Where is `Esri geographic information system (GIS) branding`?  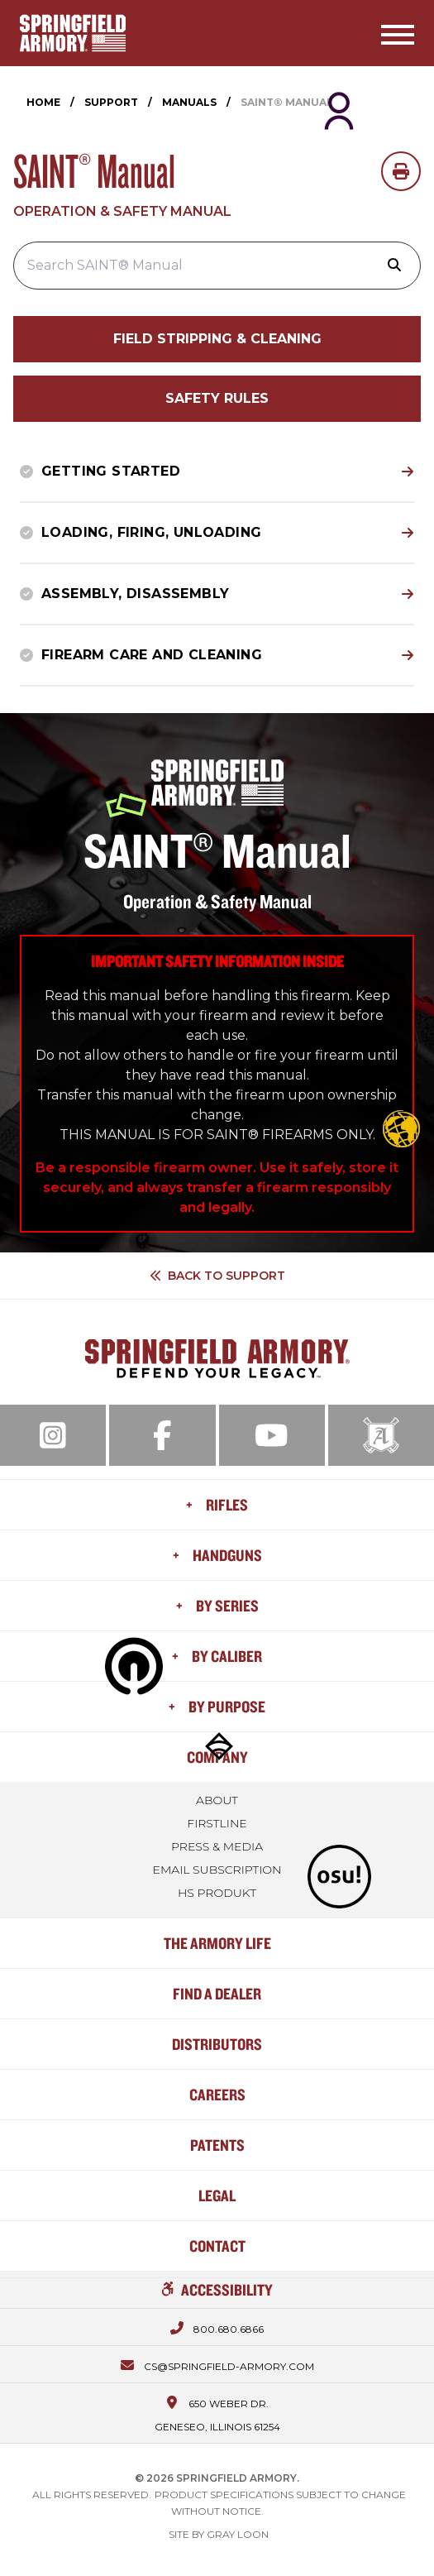
Esri geographic information system (GIS) branding is located at coordinates (401, 1128).